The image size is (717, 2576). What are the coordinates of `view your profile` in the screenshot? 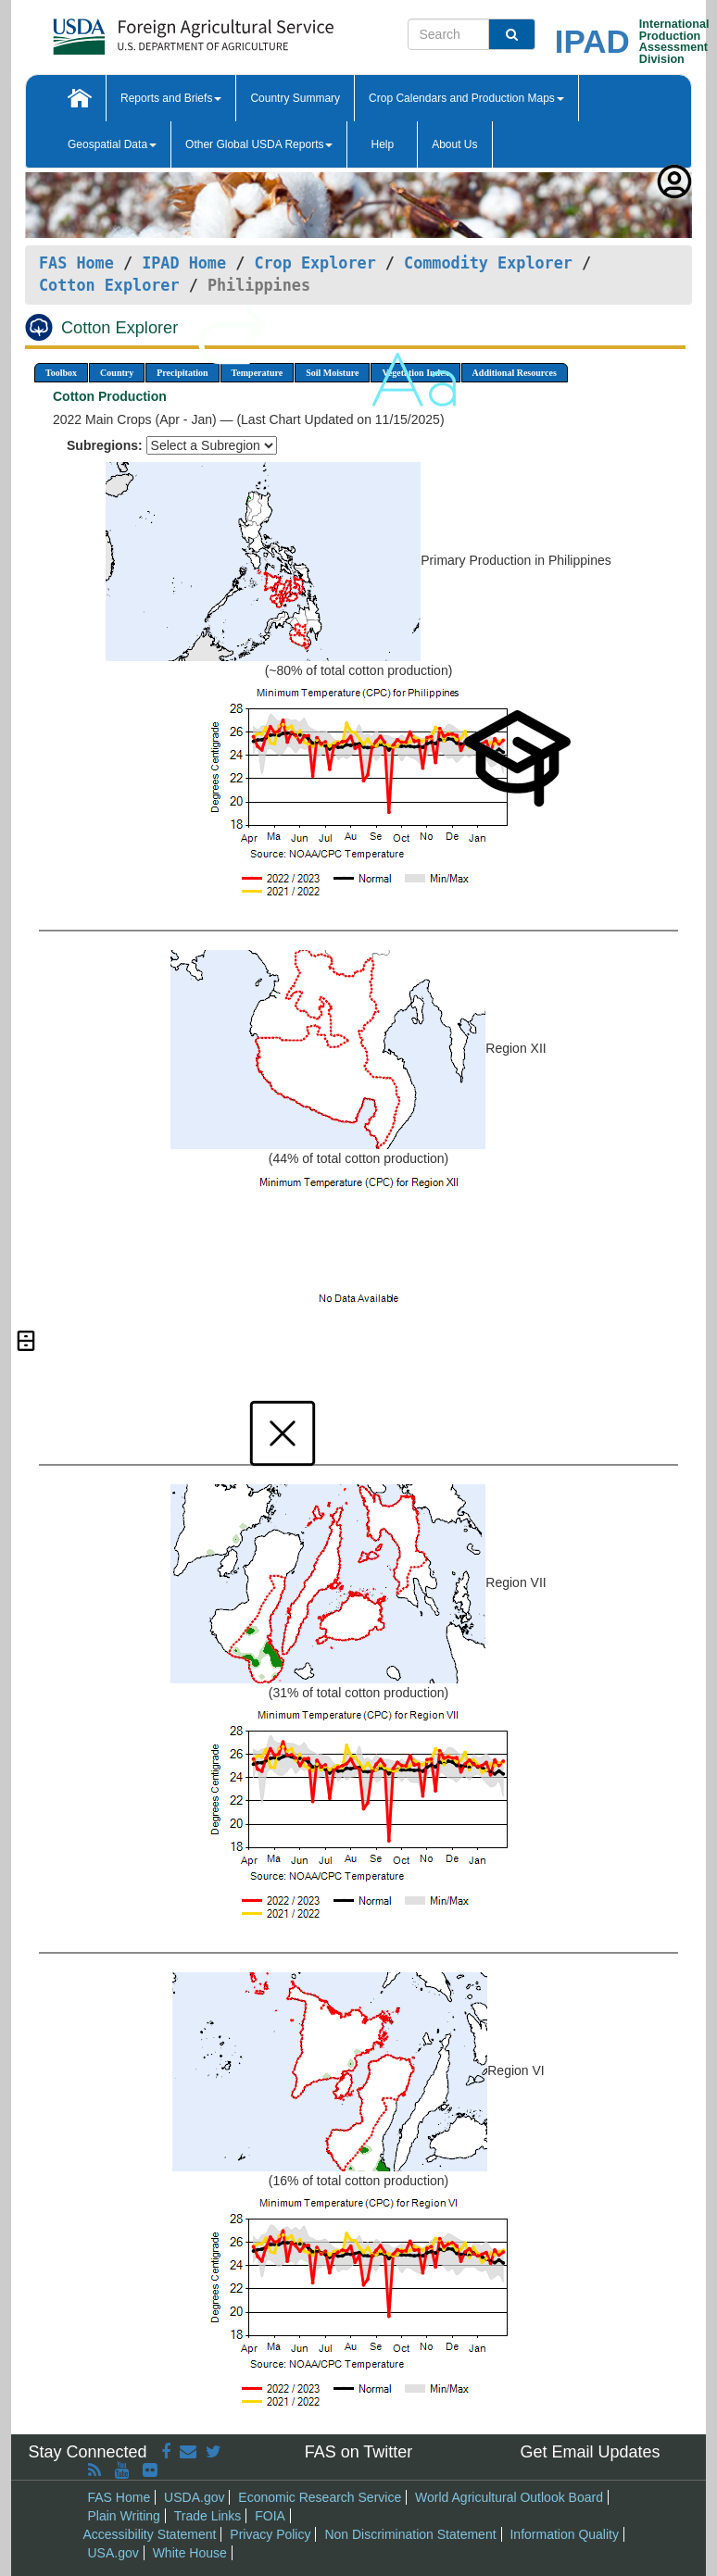 It's located at (674, 181).